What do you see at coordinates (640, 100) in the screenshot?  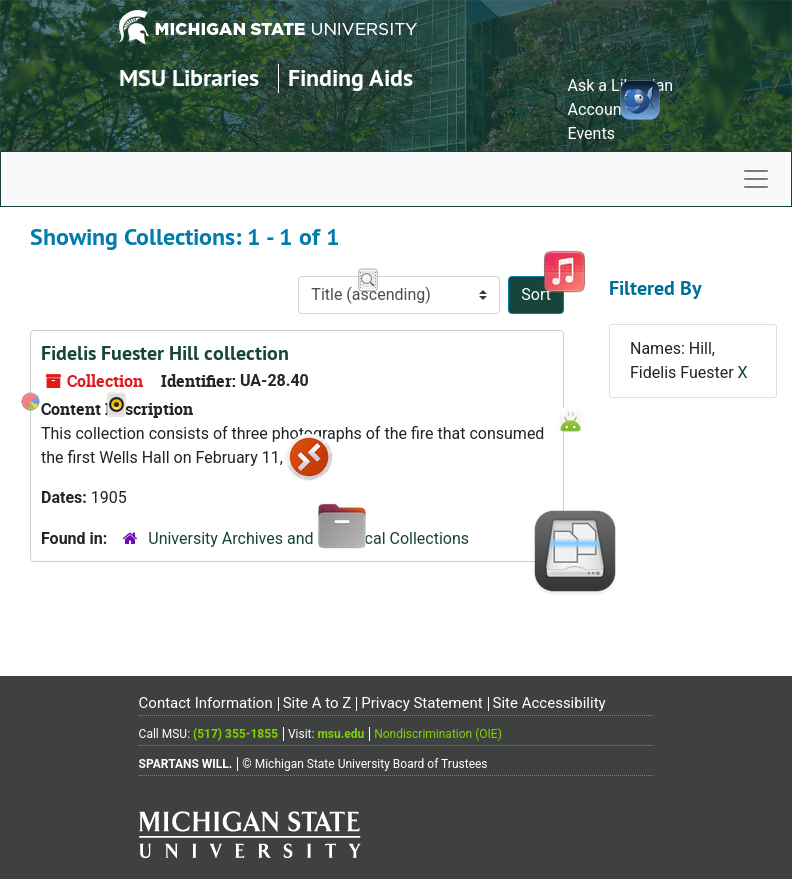 I see `open bluefish text editor` at bounding box center [640, 100].